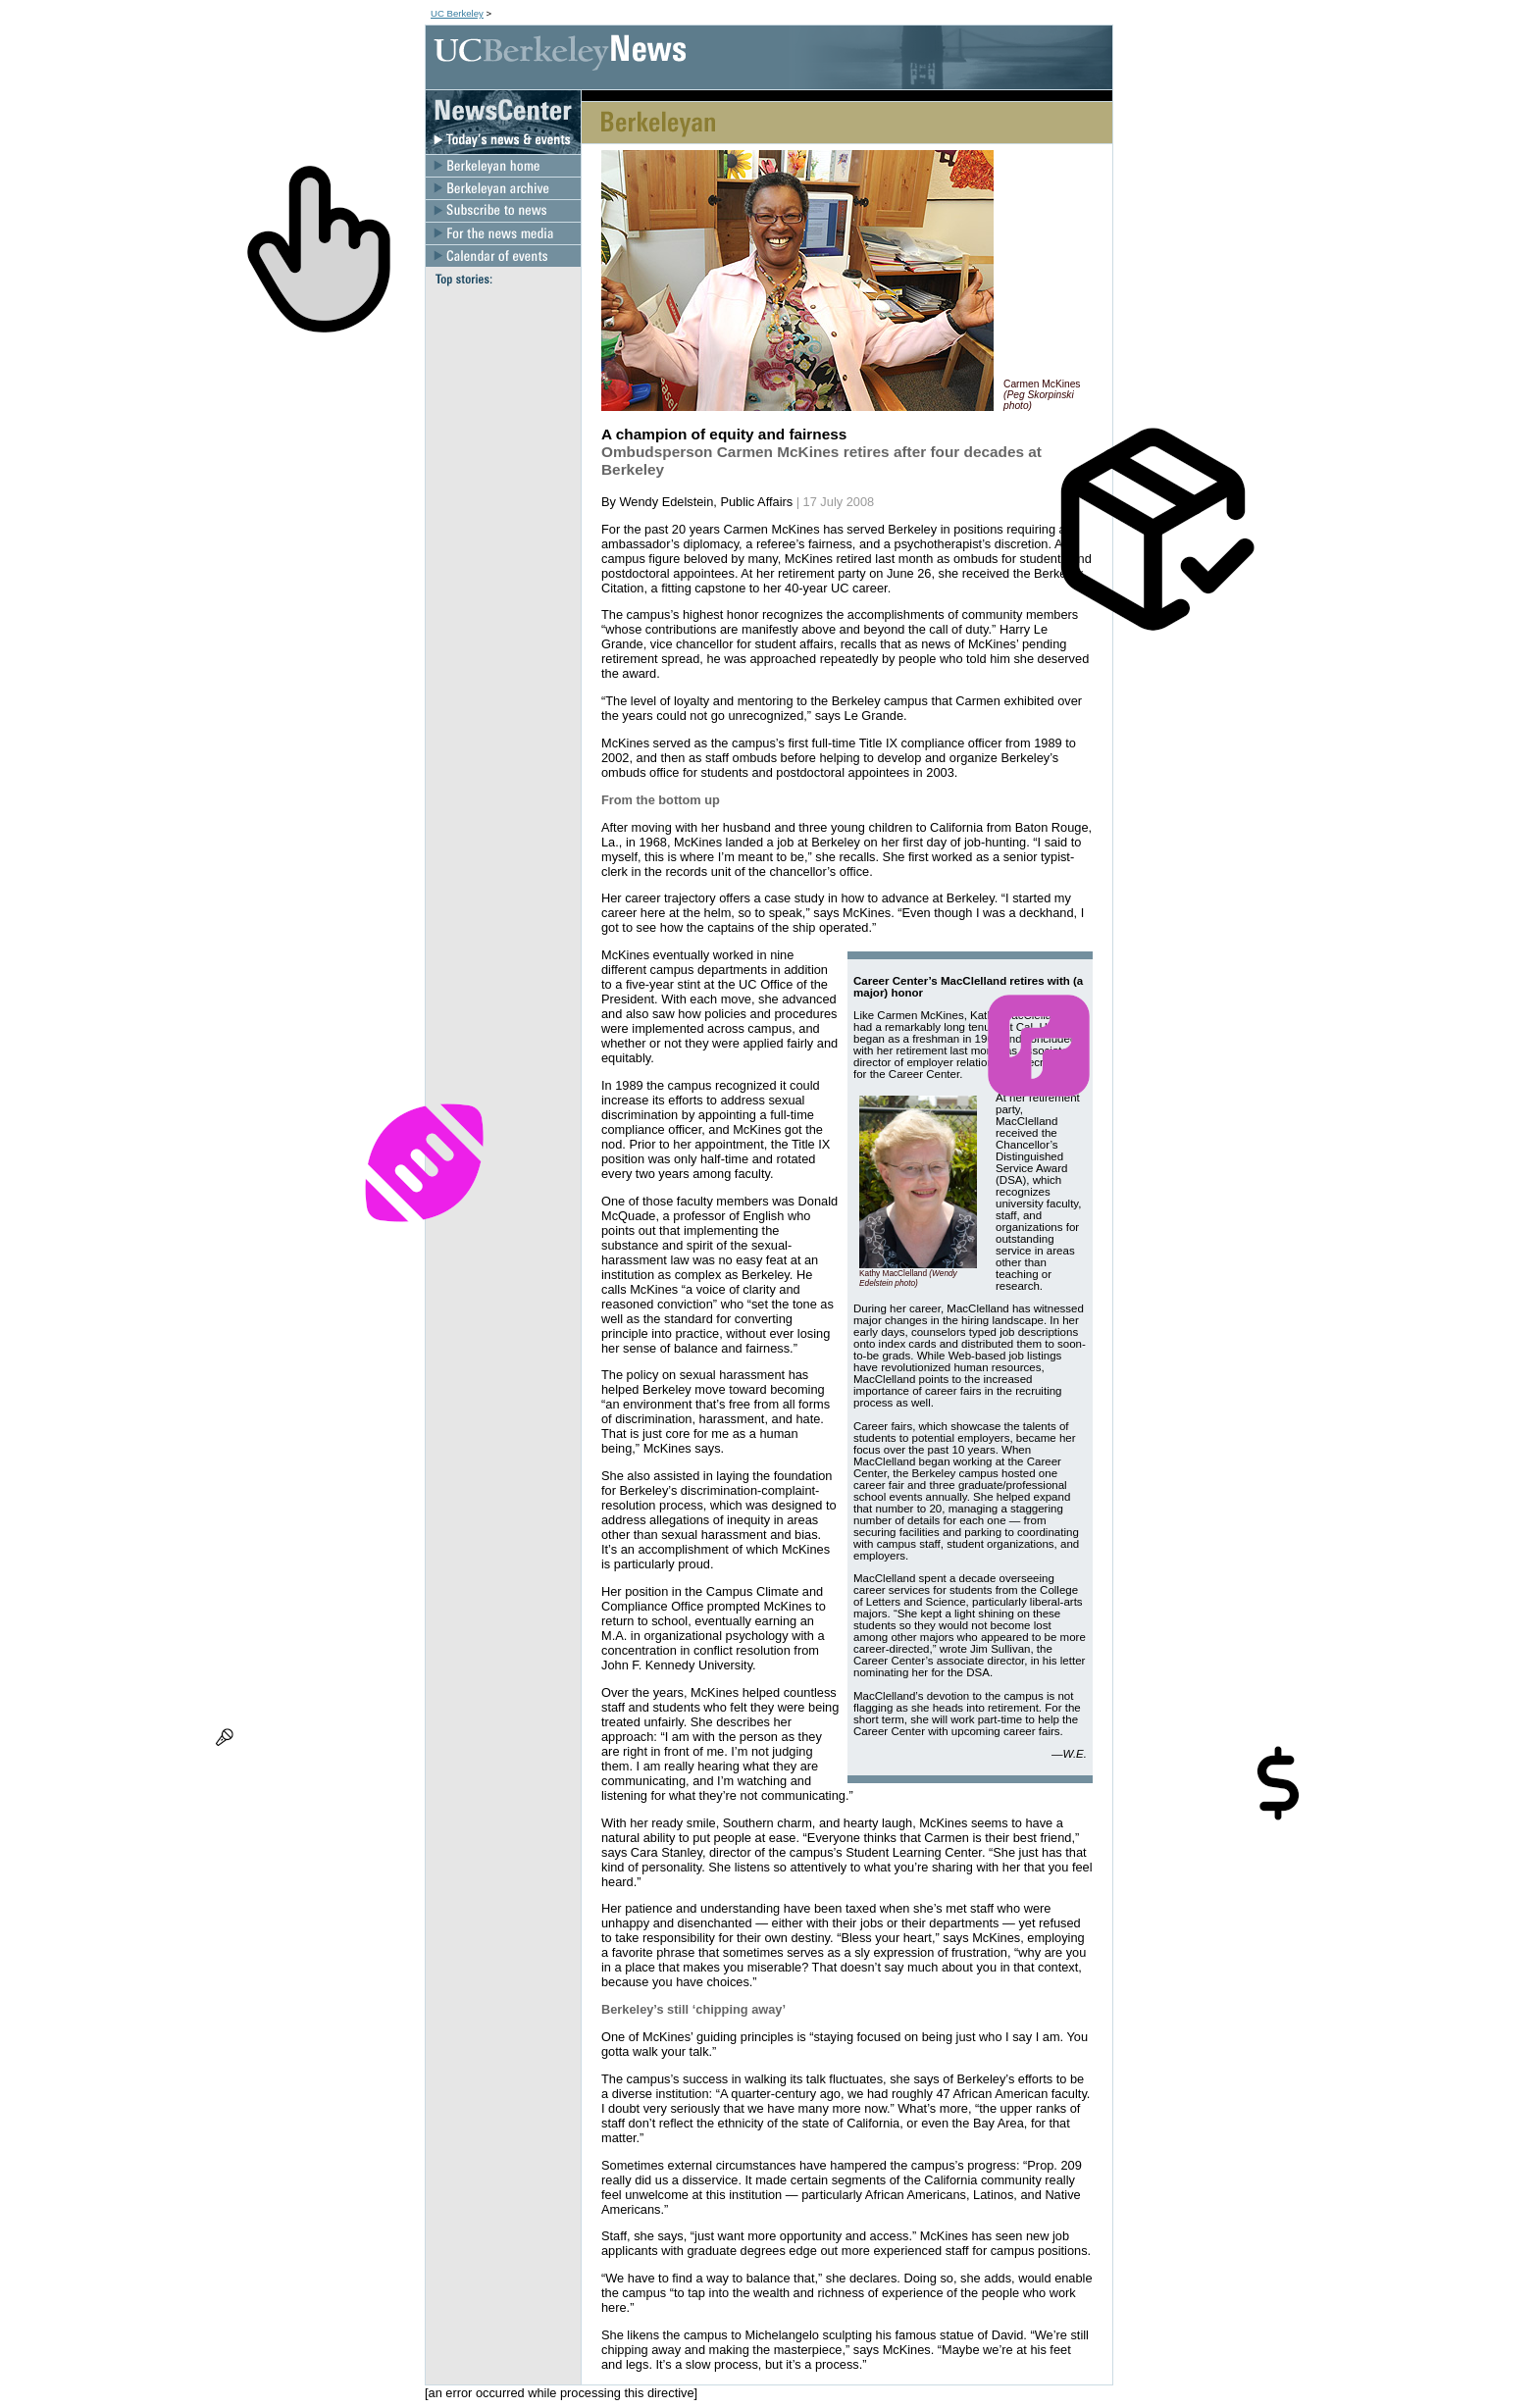 Image resolution: width=1538 pixels, height=2408 pixels. What do you see at coordinates (319, 249) in the screenshot?
I see `tap or click to select an item` at bounding box center [319, 249].